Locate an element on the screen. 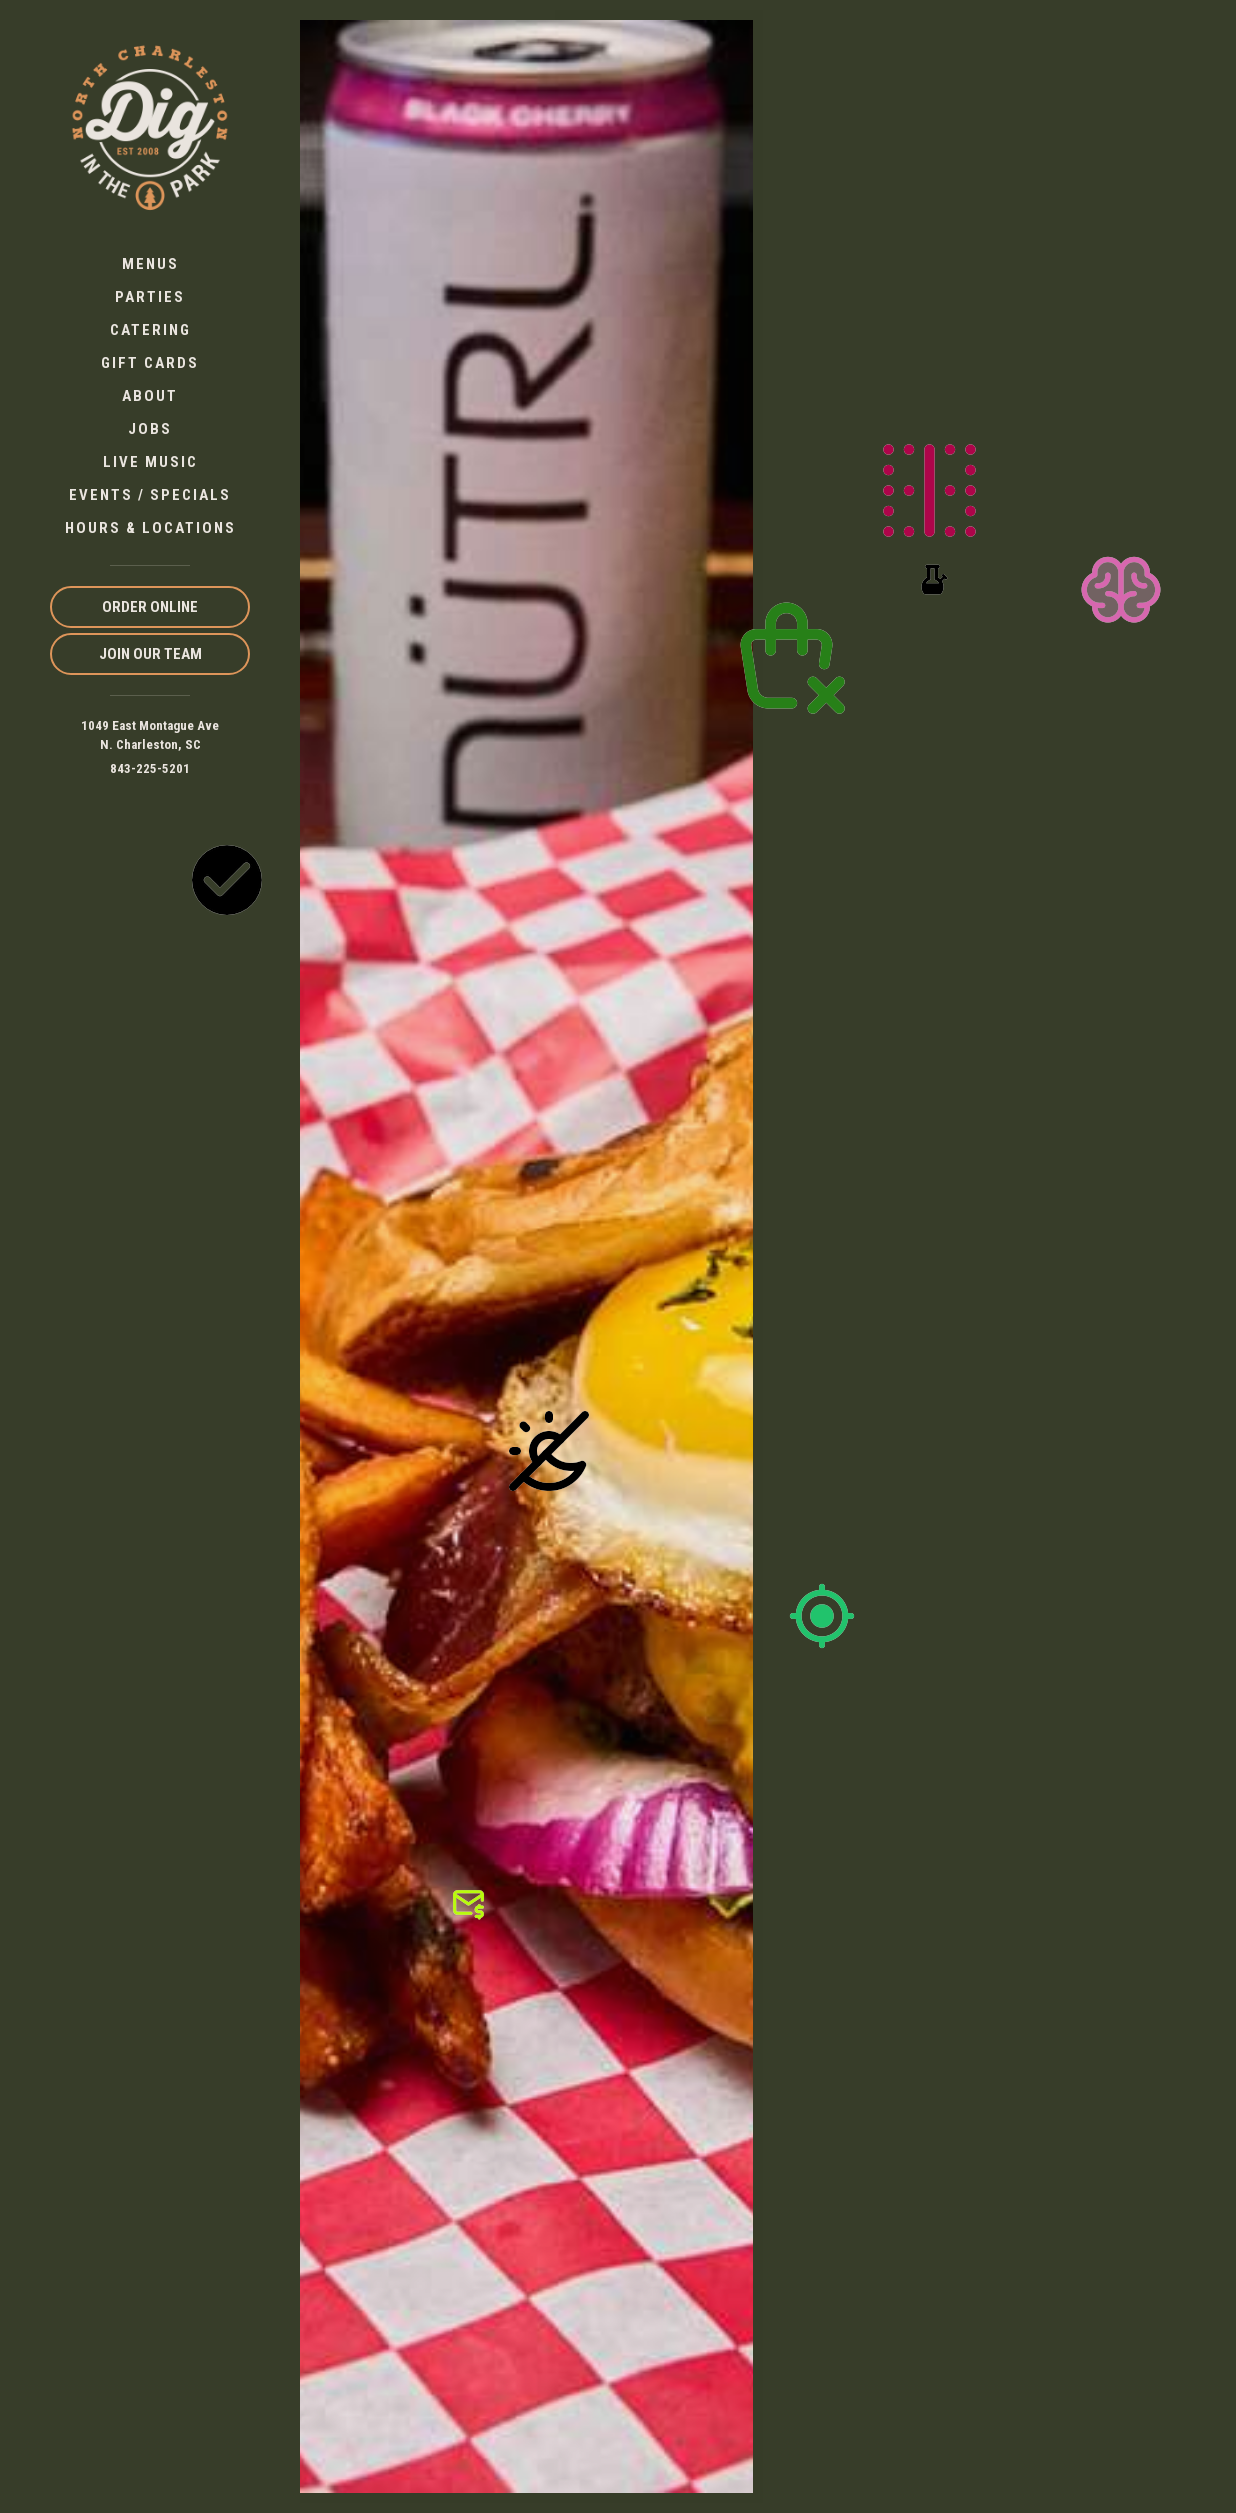 Image resolution: width=1236 pixels, height=2513 pixels. view payment or invoice emails is located at coordinates (468, 1902).